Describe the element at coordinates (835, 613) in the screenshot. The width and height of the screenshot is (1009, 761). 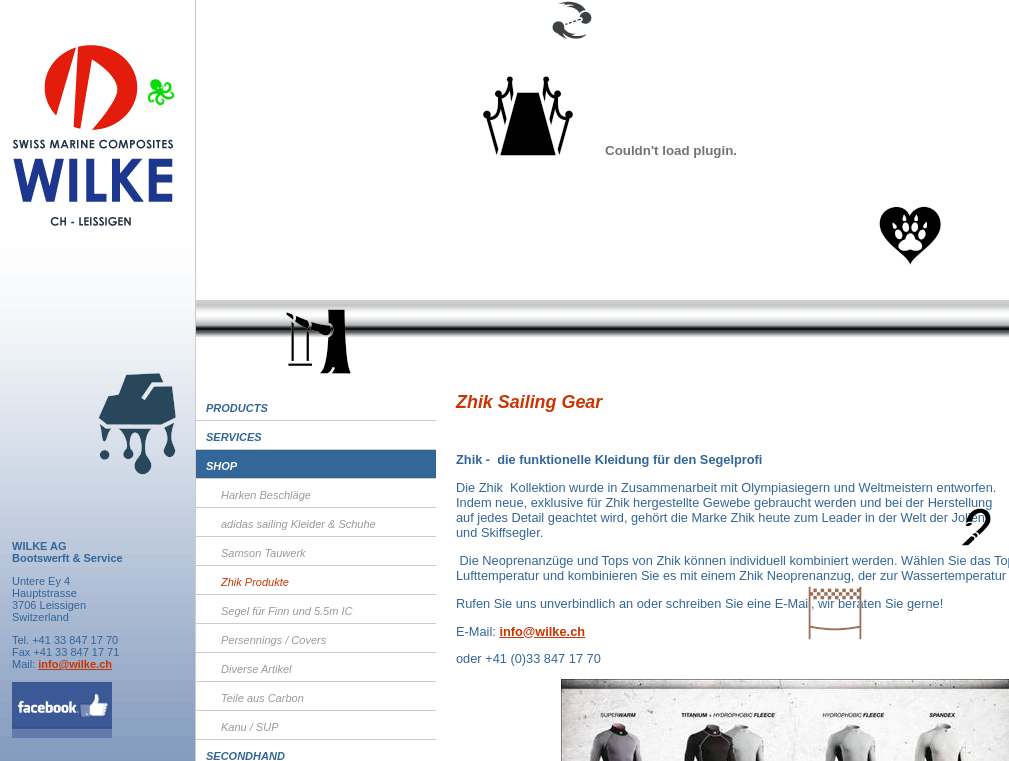
I see `indicates race or level completion` at that location.